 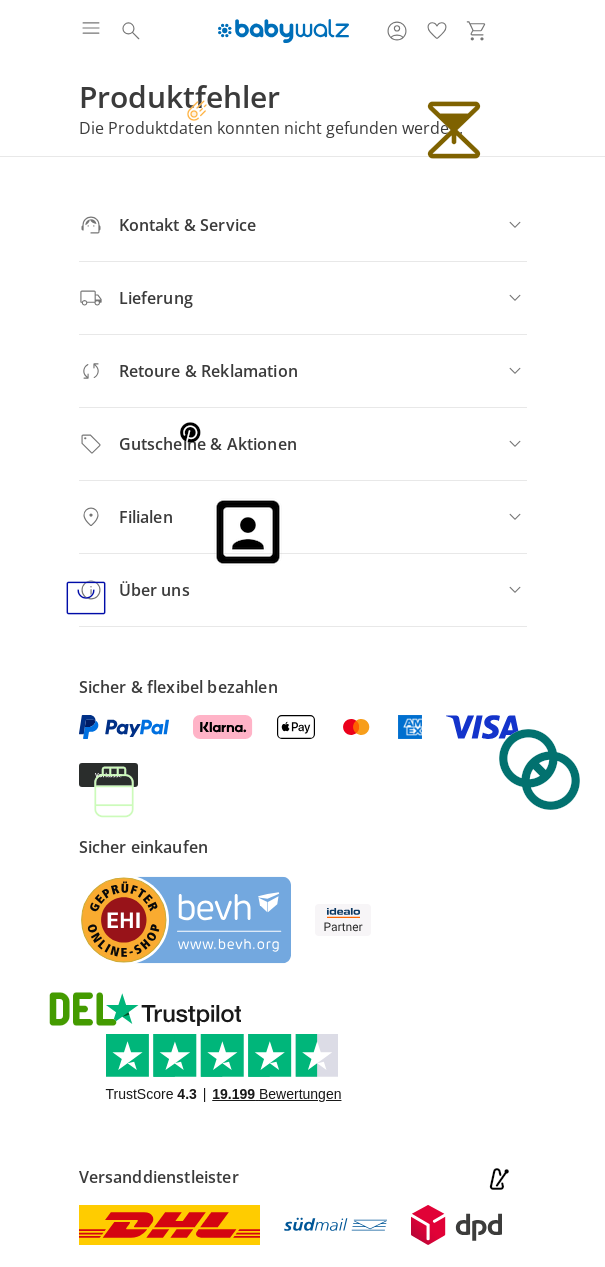 I want to click on view or manage stored items, so click(x=114, y=792).